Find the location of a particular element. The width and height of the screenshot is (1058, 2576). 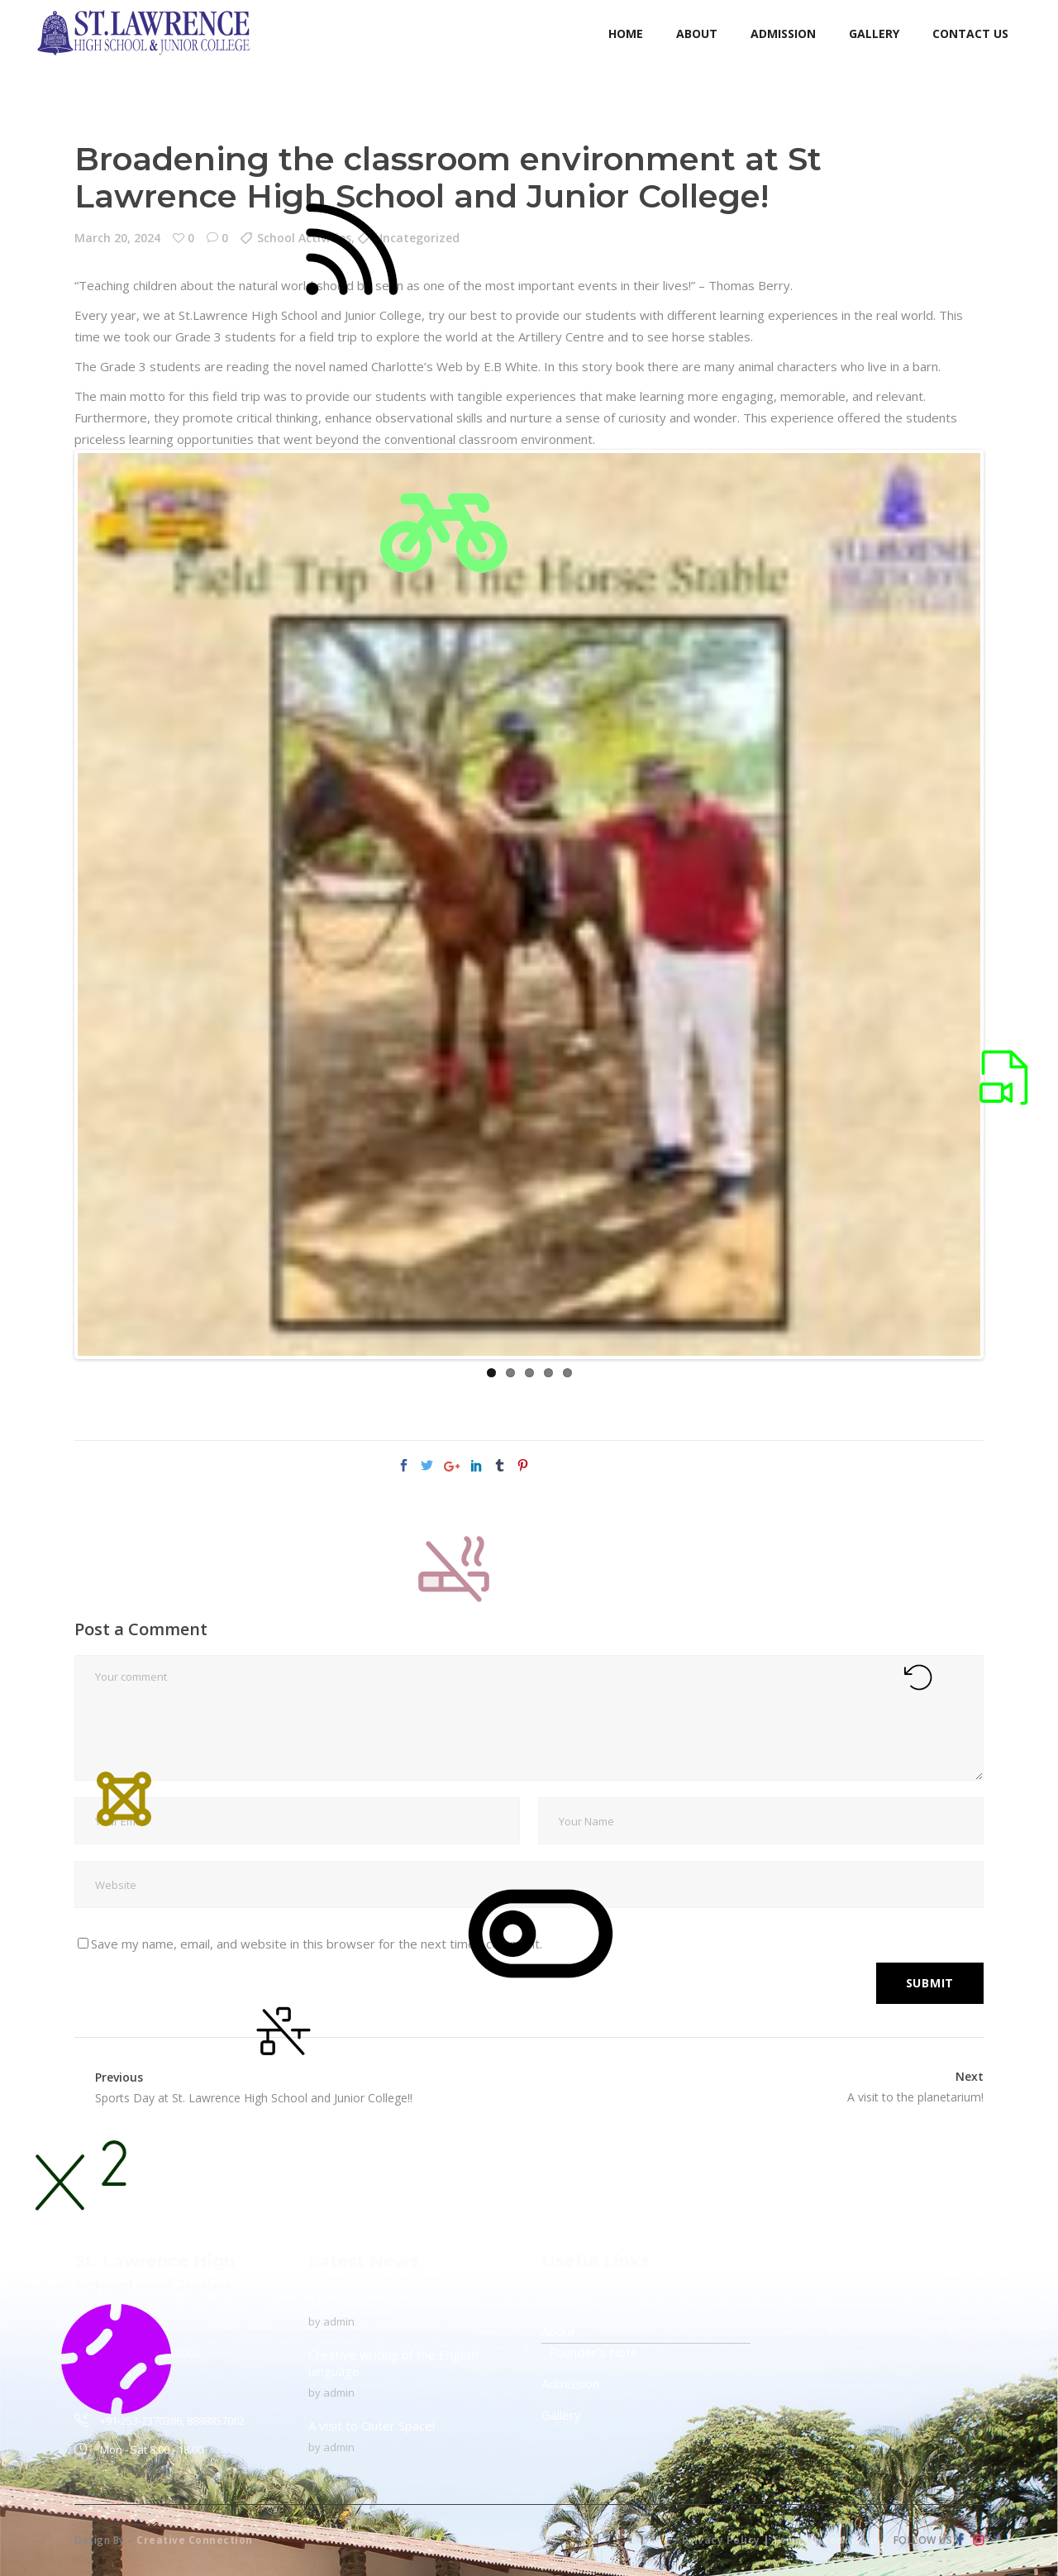

open a video file is located at coordinates (1004, 1077).